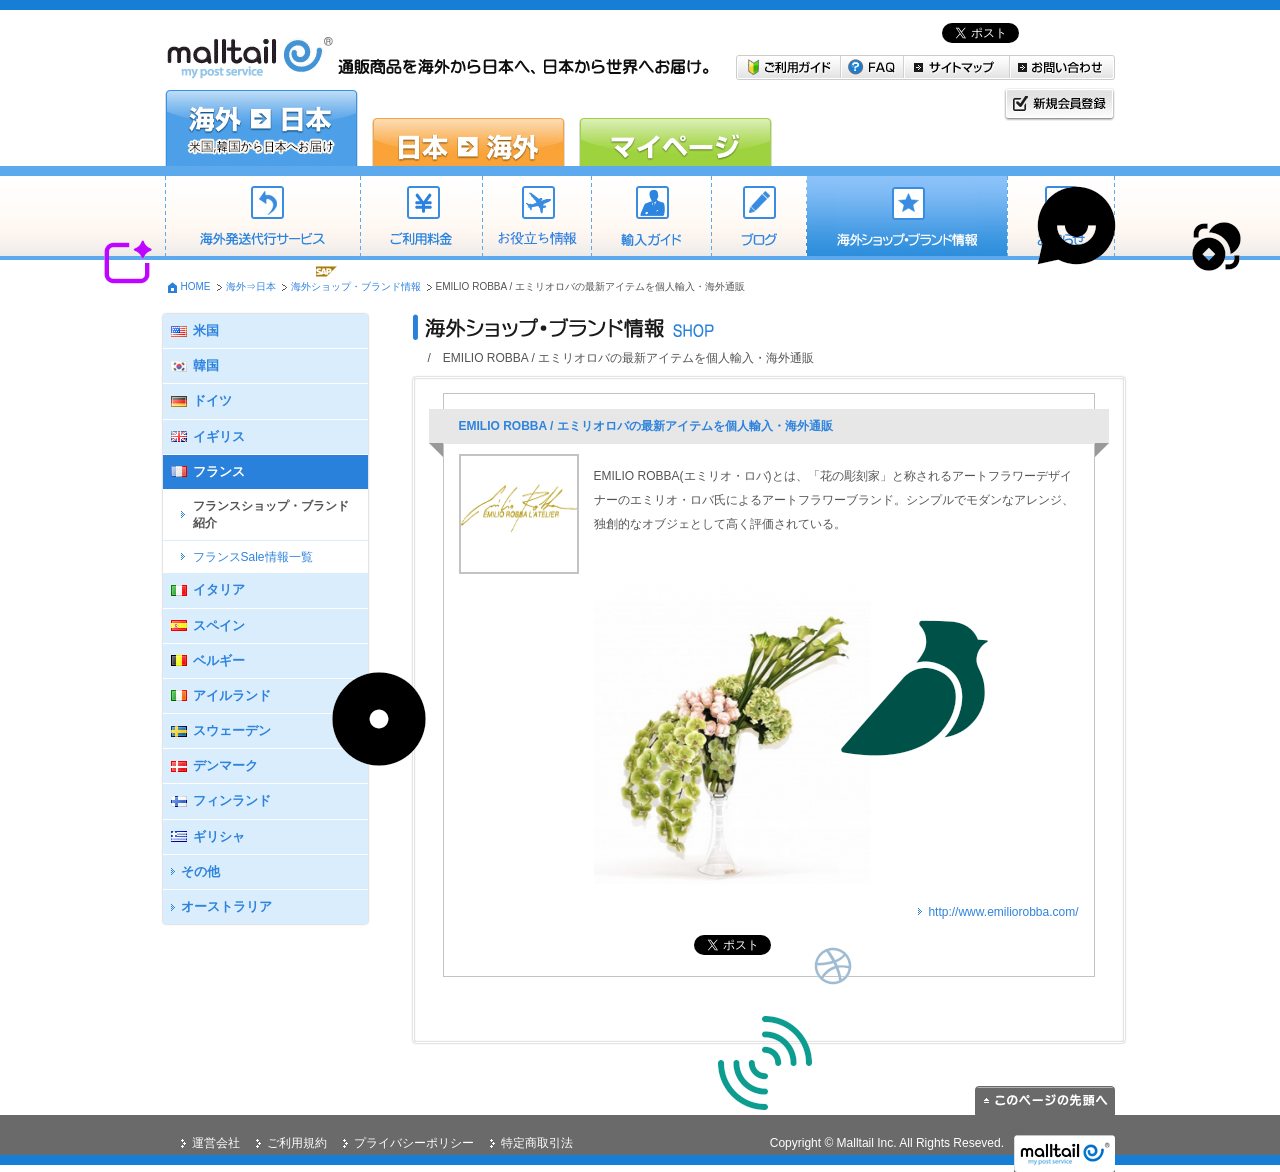 The height and width of the screenshot is (1172, 1280). I want to click on visit Dribbble profile or portfolio, so click(833, 966).